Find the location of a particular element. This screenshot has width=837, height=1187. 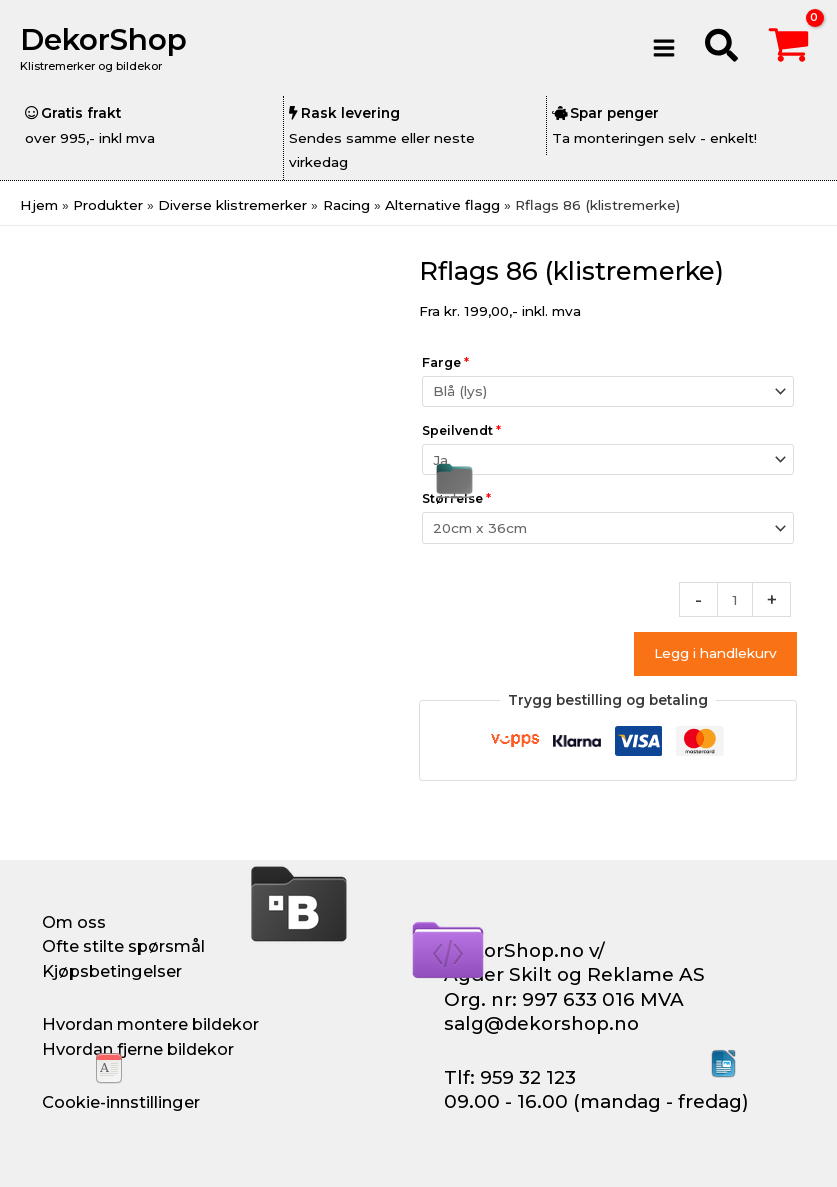

open your code projects folder is located at coordinates (448, 950).